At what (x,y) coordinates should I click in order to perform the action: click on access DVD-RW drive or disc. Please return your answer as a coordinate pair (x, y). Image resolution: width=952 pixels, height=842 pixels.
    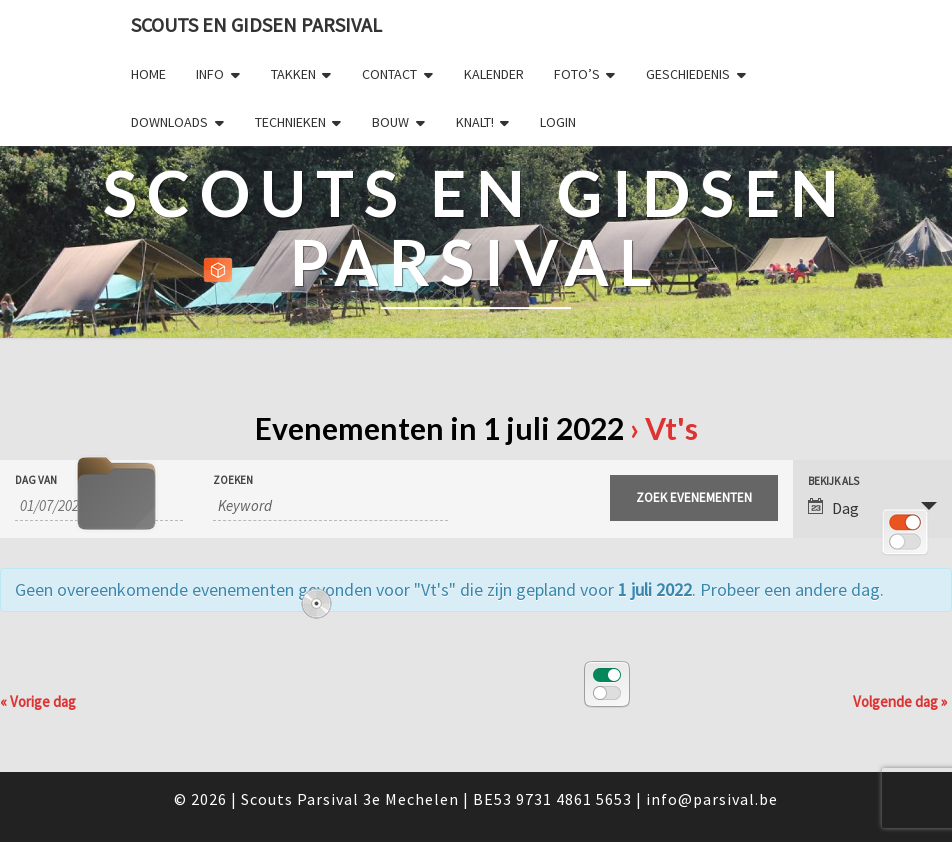
    Looking at the image, I should click on (316, 603).